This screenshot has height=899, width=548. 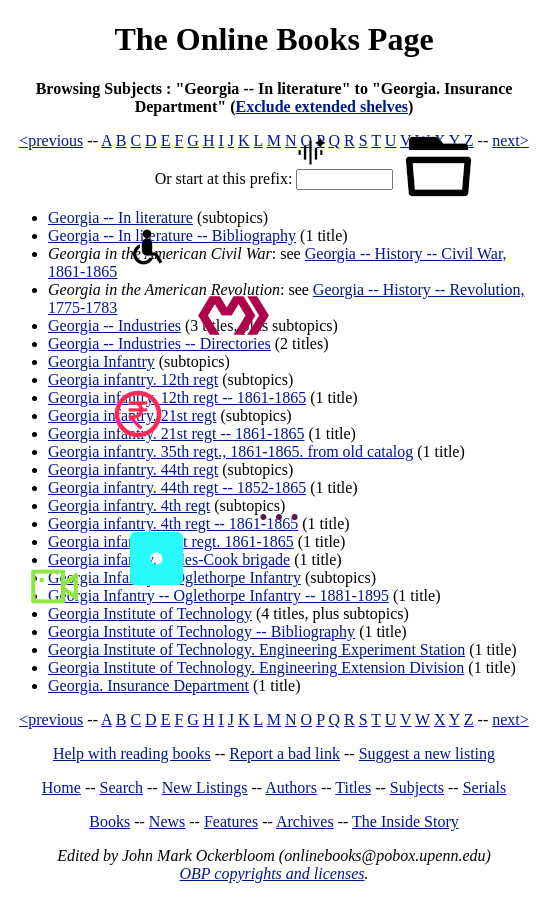 I want to click on marko javascript framework logo, so click(x=233, y=315).